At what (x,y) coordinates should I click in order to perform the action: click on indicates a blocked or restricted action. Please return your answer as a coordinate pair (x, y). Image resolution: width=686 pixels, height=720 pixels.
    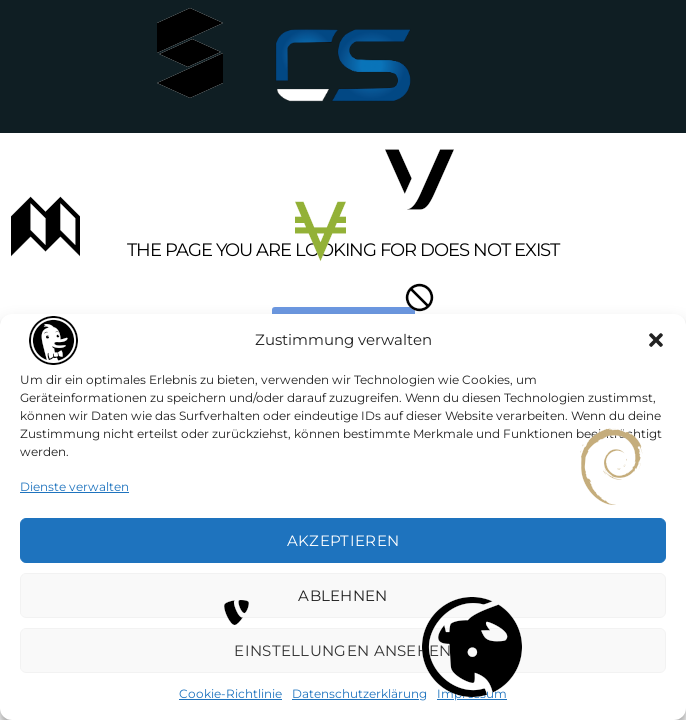
    Looking at the image, I should click on (419, 297).